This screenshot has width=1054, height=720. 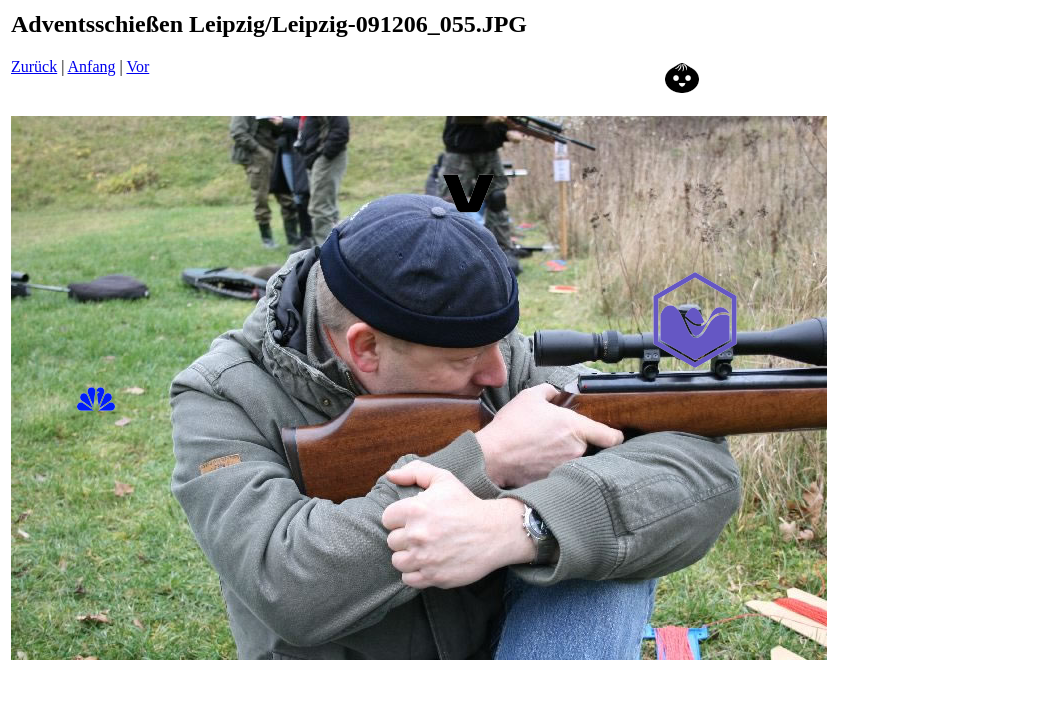 What do you see at coordinates (468, 193) in the screenshot?
I see `open veed video editing app` at bounding box center [468, 193].